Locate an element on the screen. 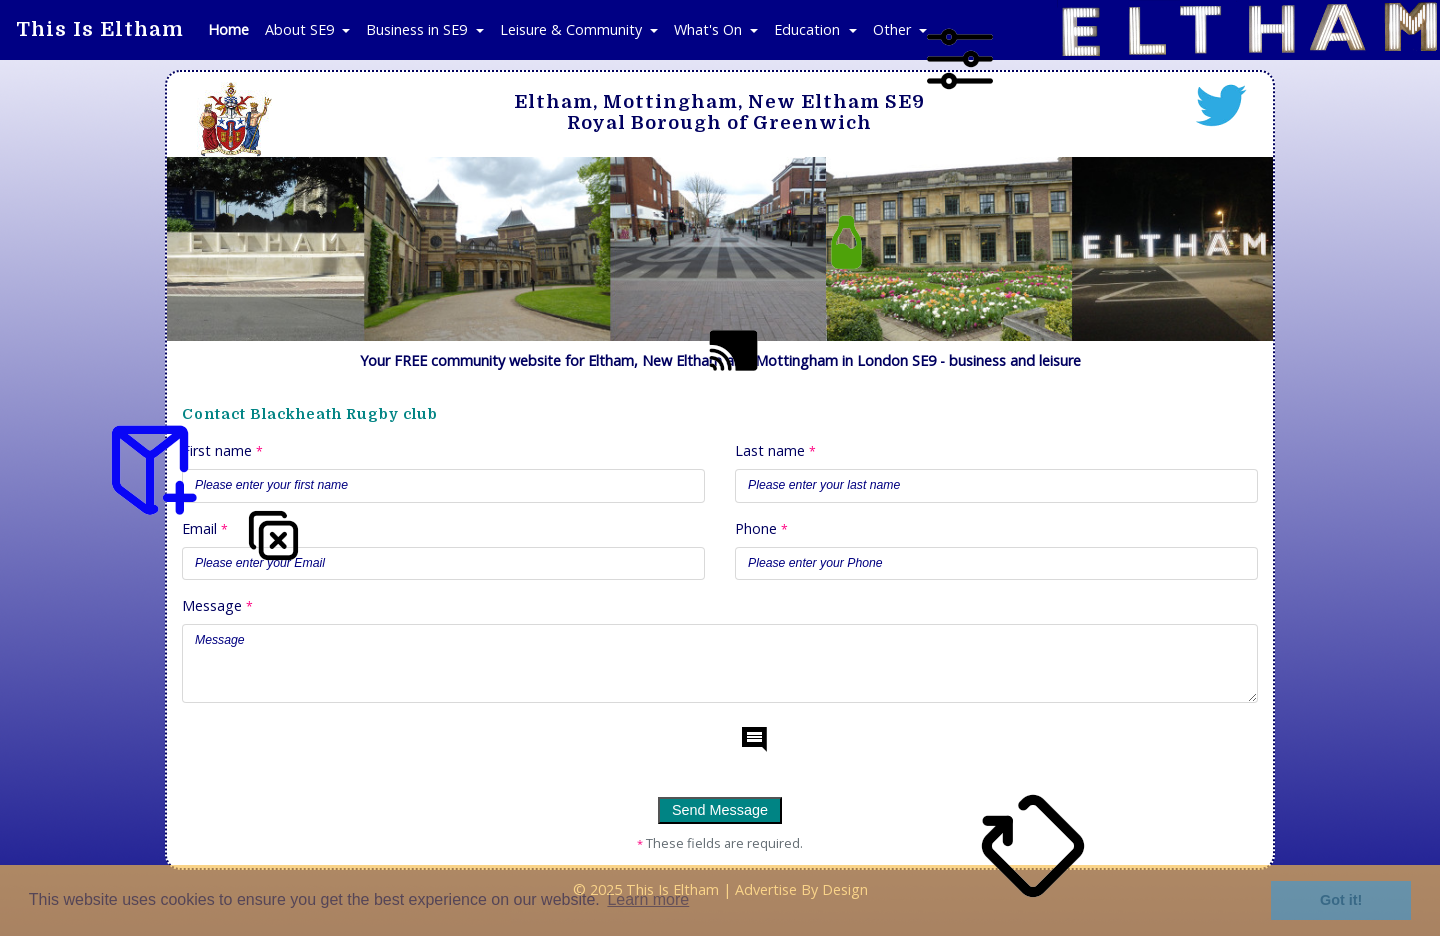 The height and width of the screenshot is (936, 1440). cancel or remove a copied item is located at coordinates (273, 535).